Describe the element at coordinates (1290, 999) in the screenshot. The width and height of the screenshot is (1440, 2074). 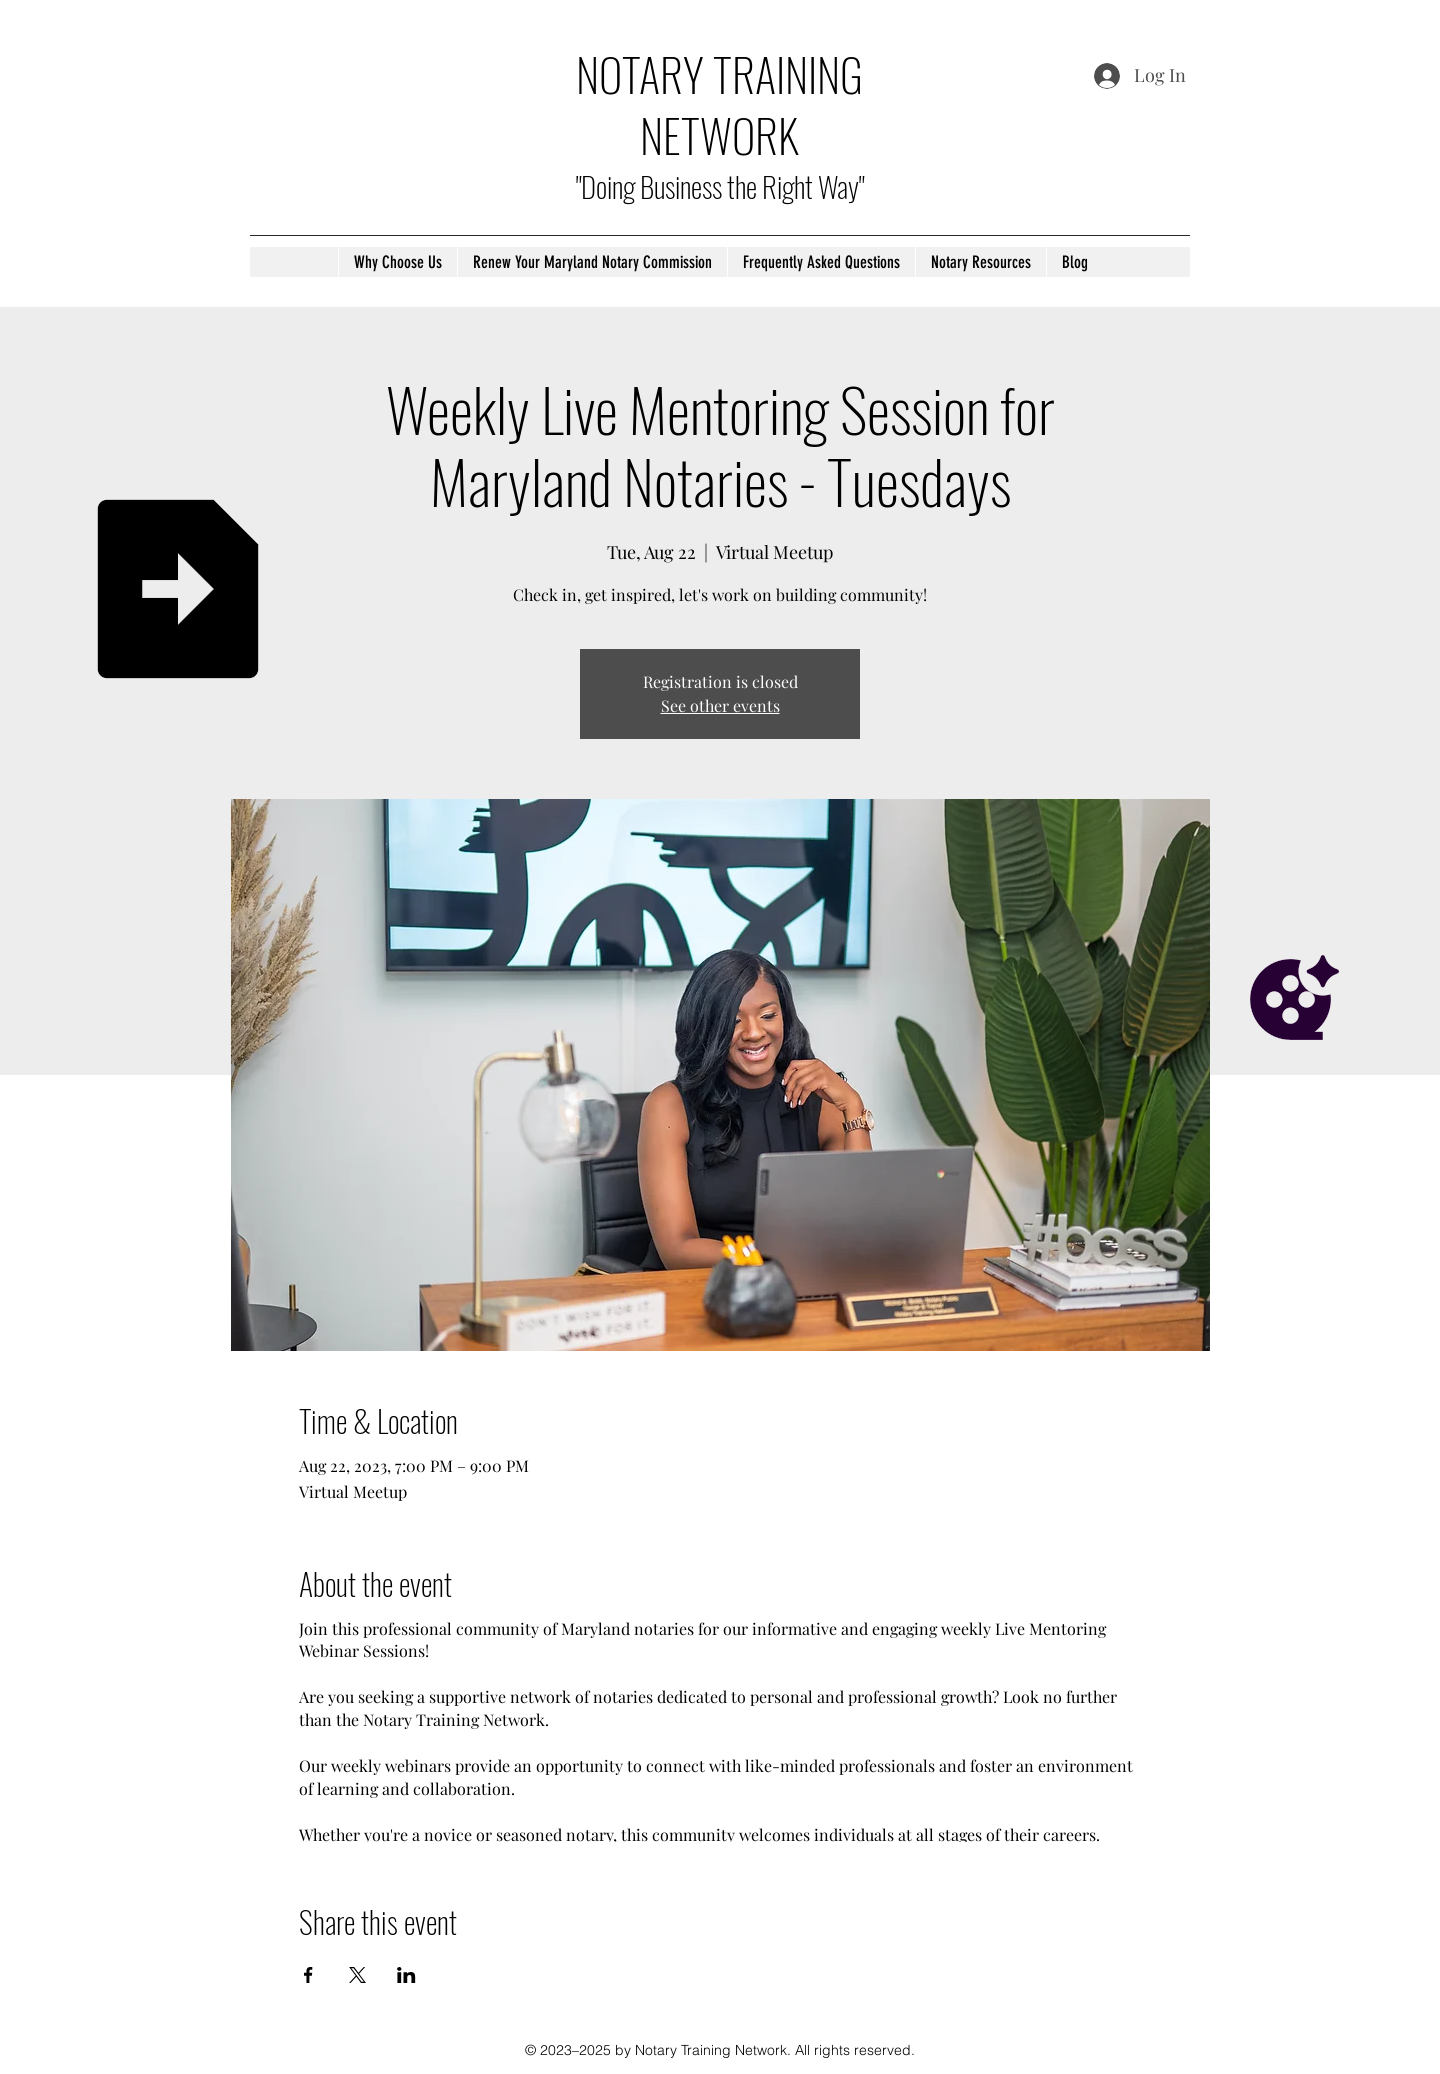
I see `generate AI-powered video content` at that location.